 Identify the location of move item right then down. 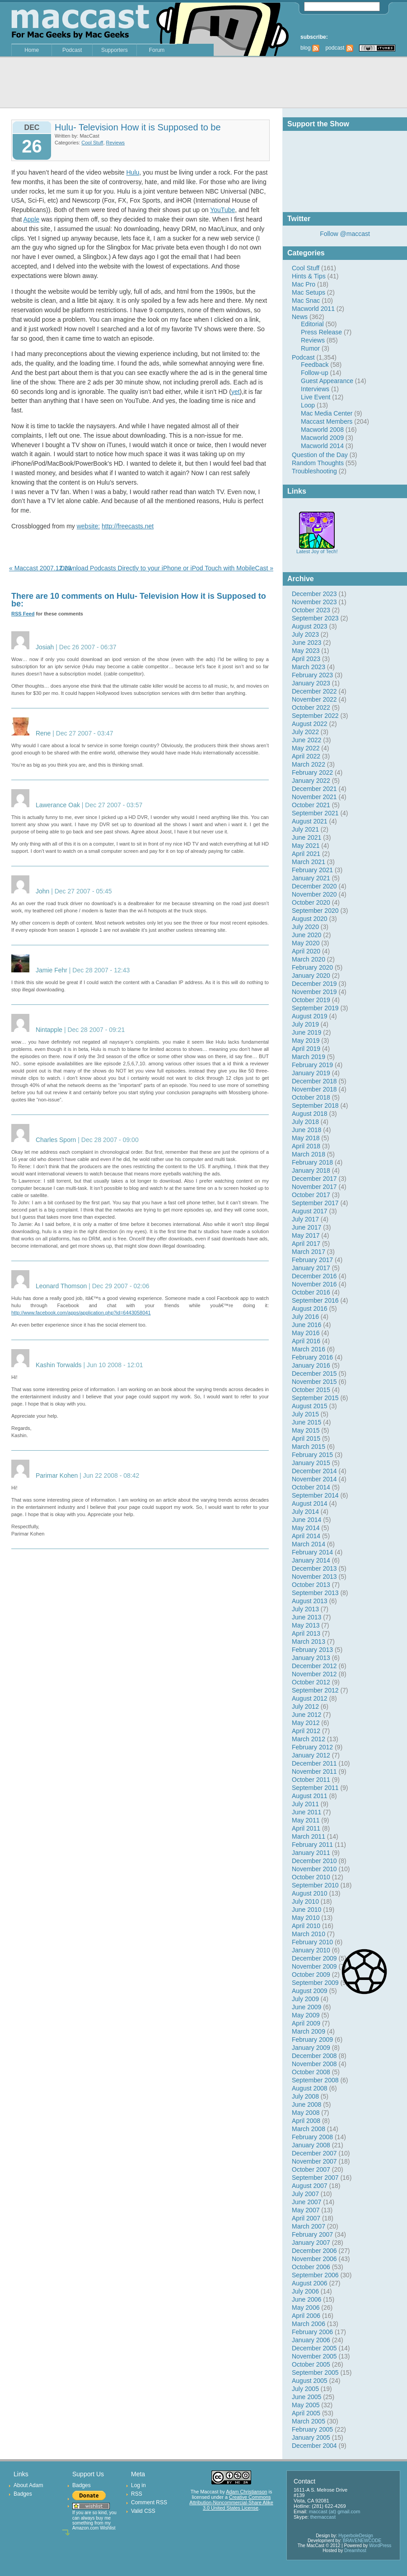
(66, 2532).